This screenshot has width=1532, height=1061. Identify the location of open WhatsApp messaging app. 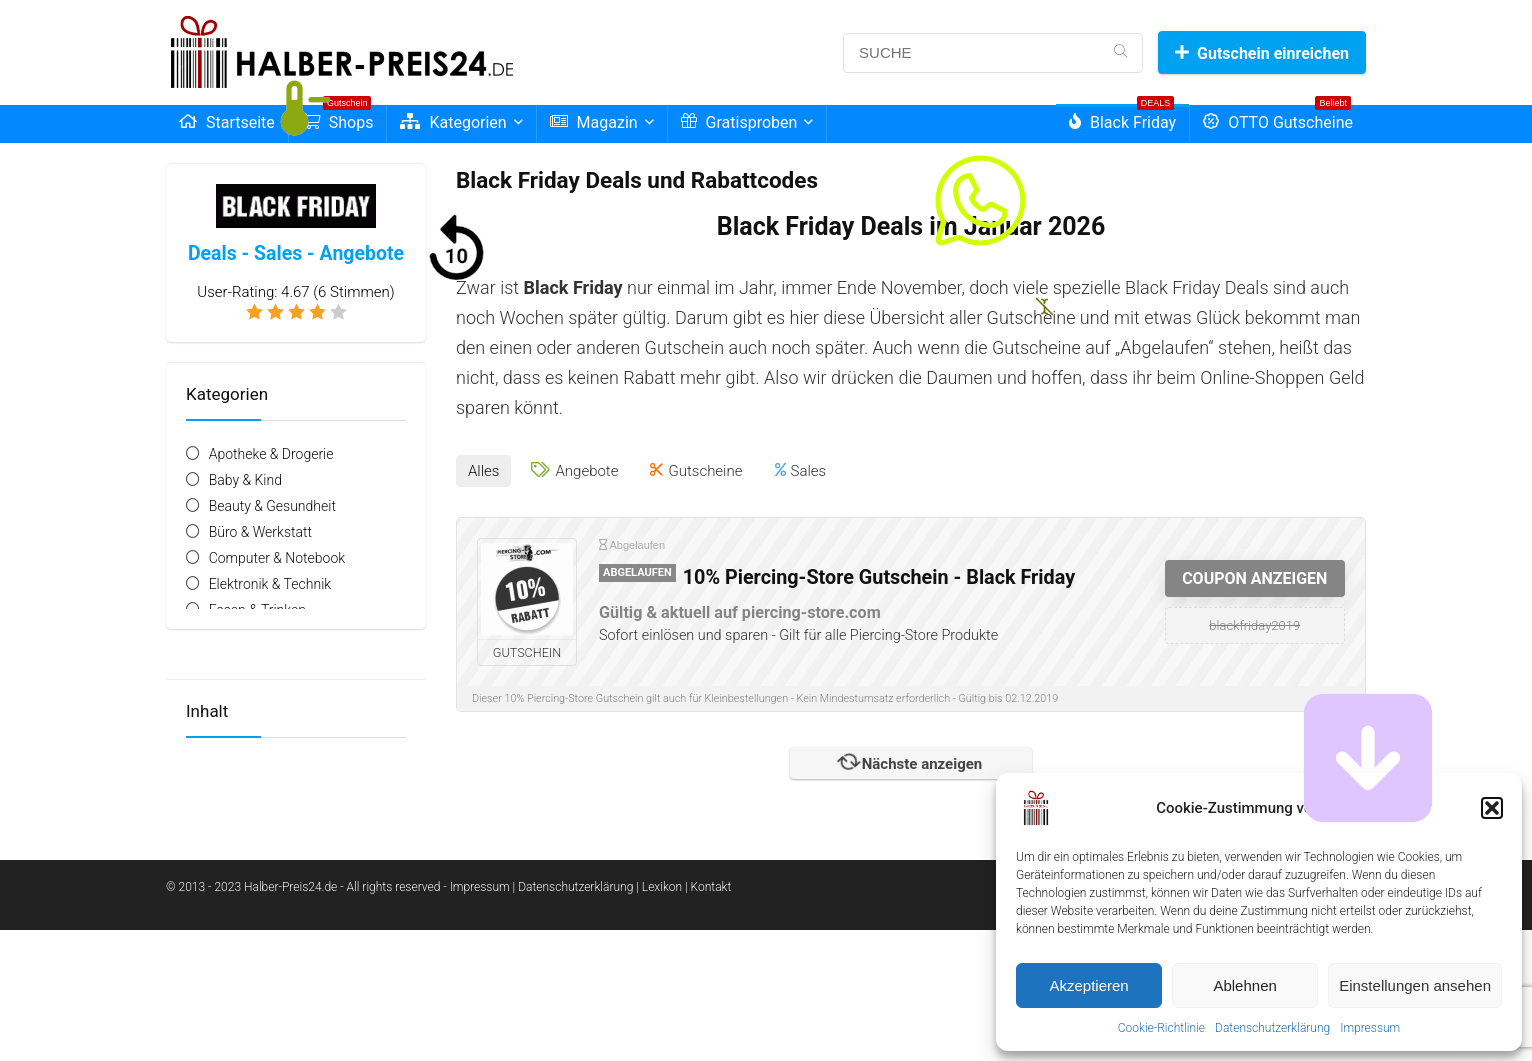
(980, 200).